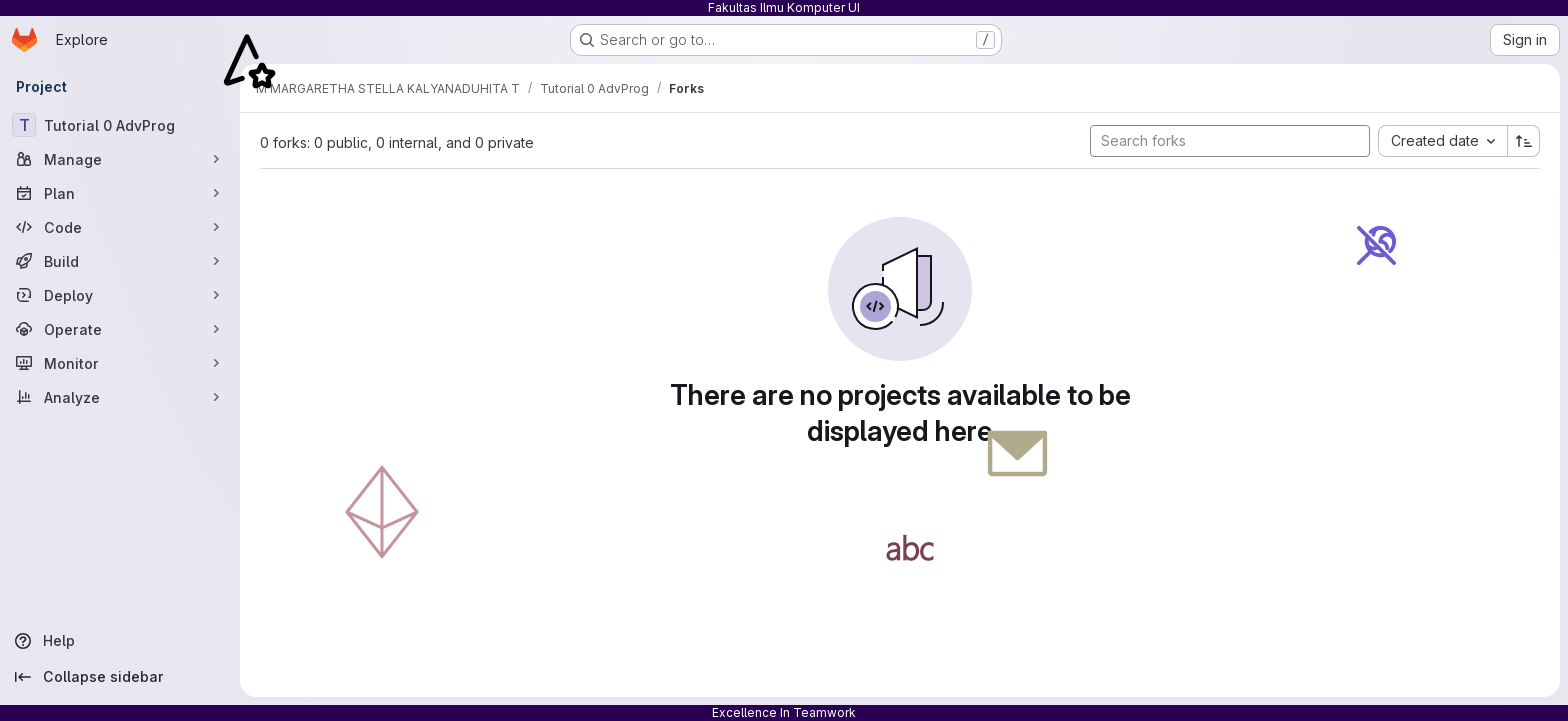  Describe the element at coordinates (910, 550) in the screenshot. I see `indicates a text or string variable in code` at that location.